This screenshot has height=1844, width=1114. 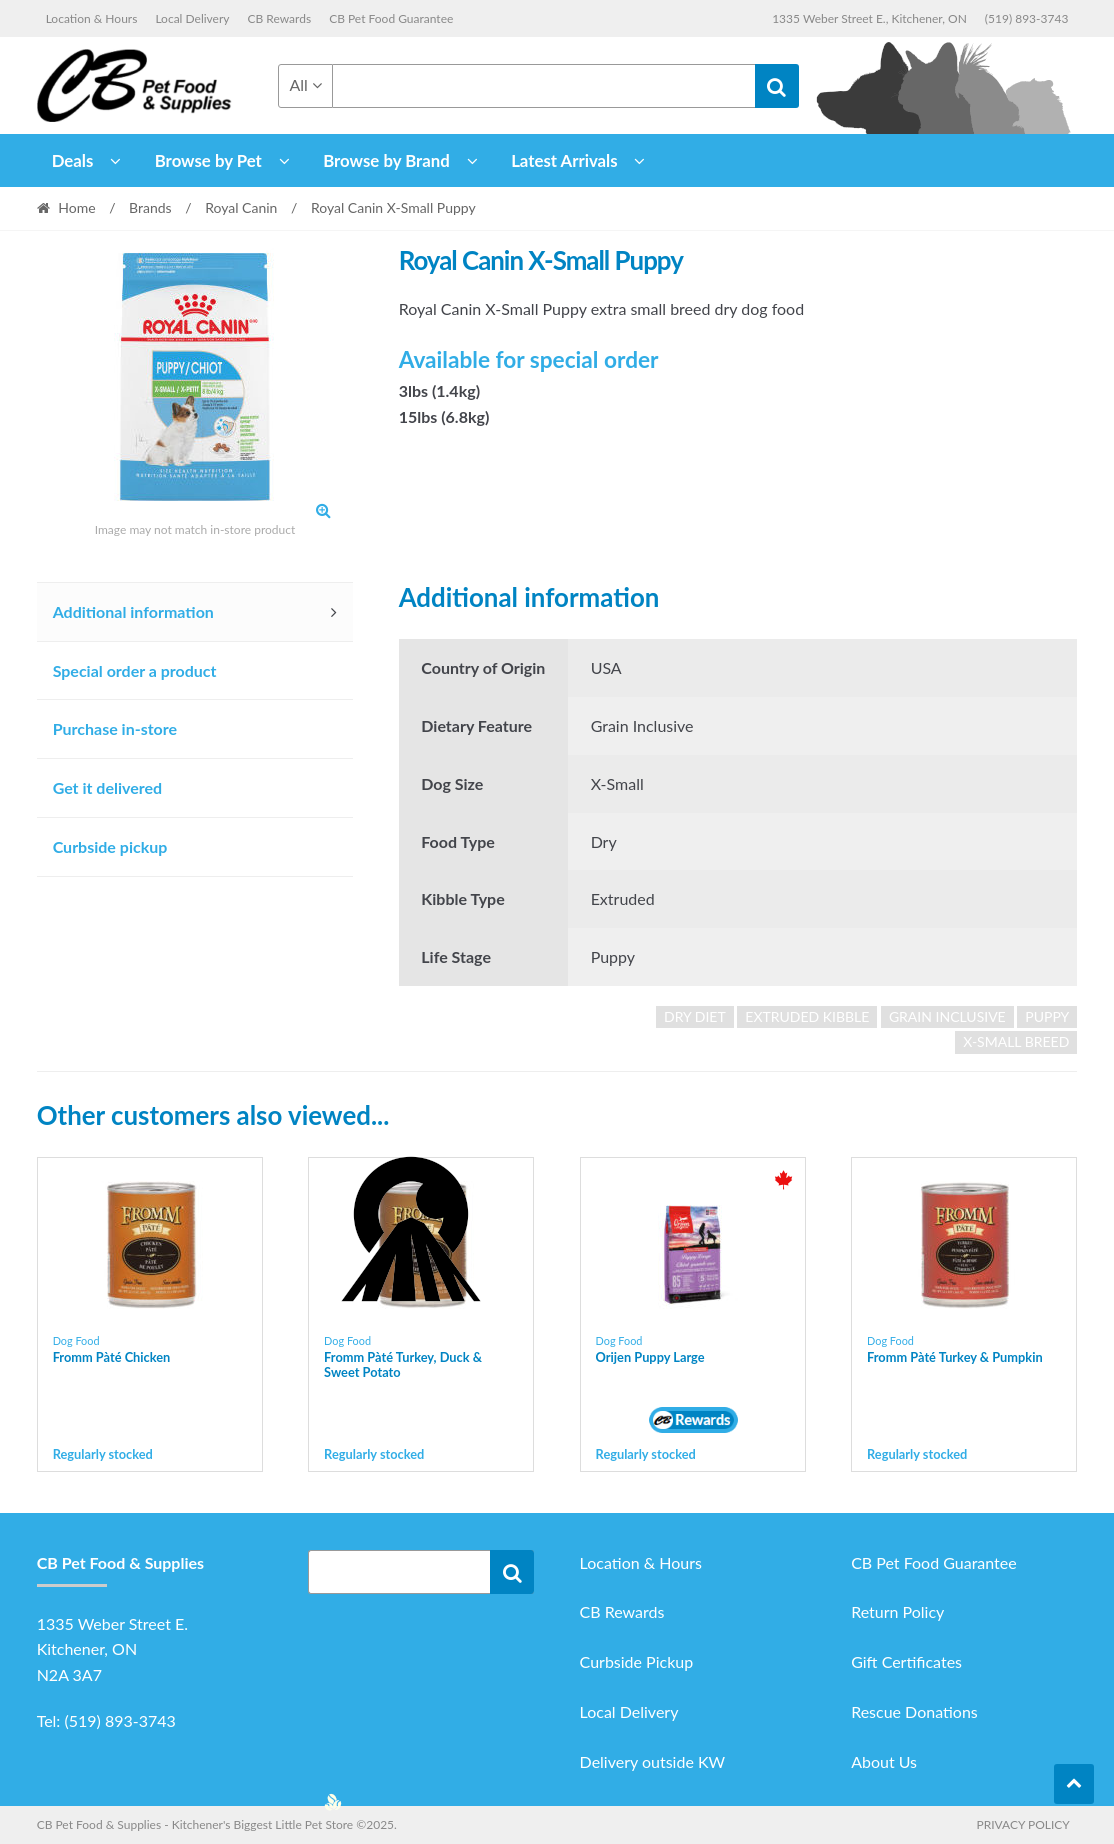 I want to click on activate enhanced vision or sight ability, so click(x=411, y=1229).